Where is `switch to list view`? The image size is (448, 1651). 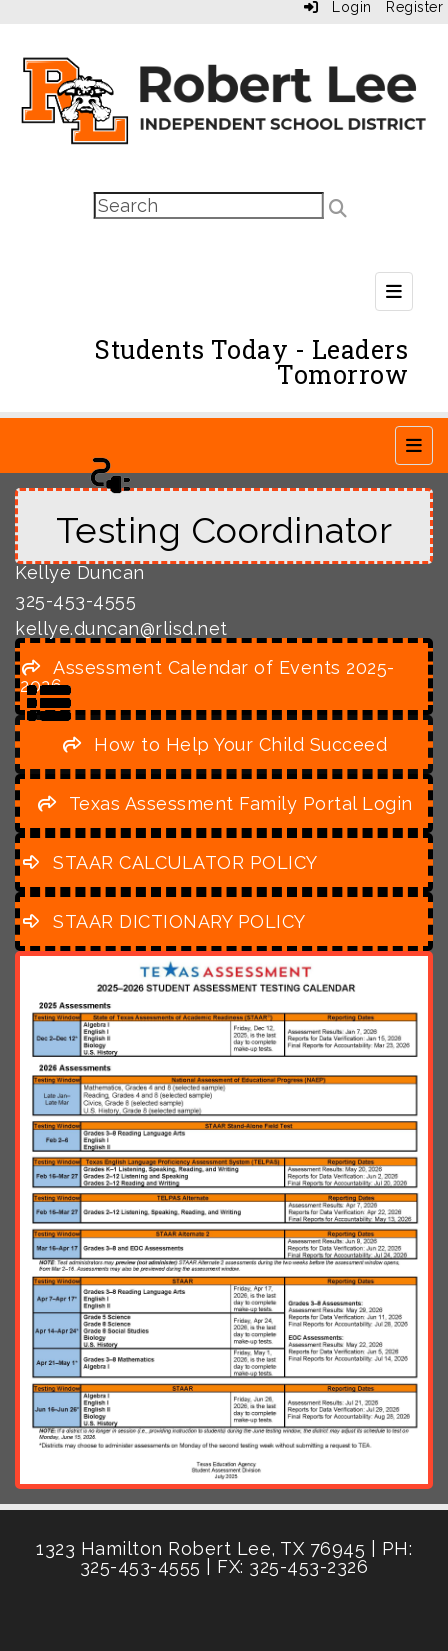
switch to list view is located at coordinates (50, 703).